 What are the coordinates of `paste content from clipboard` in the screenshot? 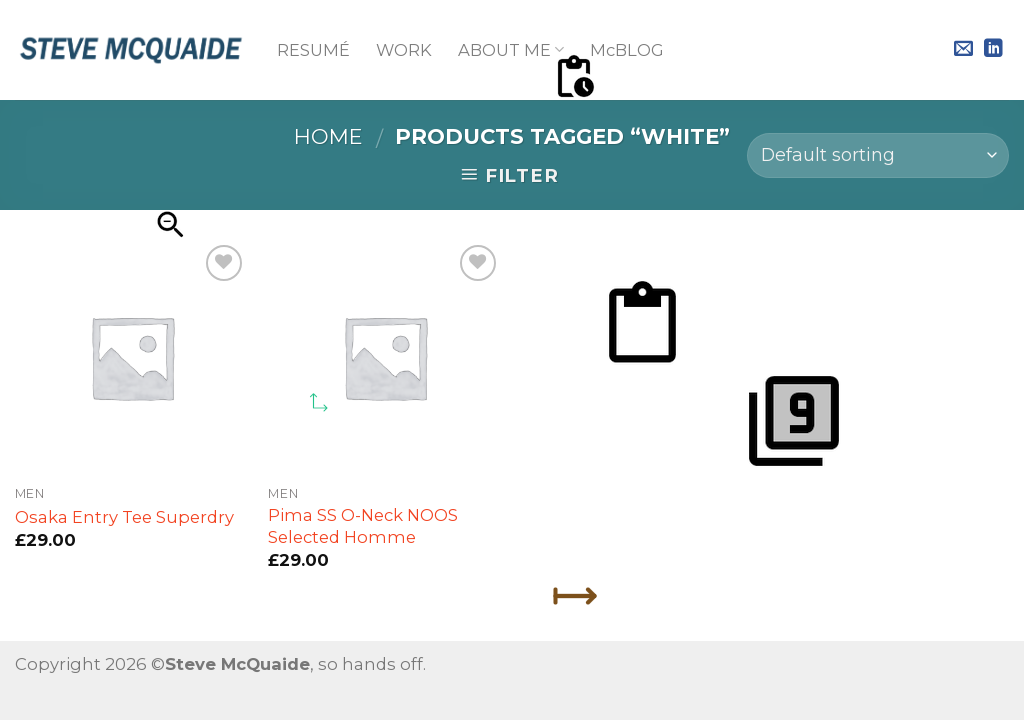 It's located at (642, 325).